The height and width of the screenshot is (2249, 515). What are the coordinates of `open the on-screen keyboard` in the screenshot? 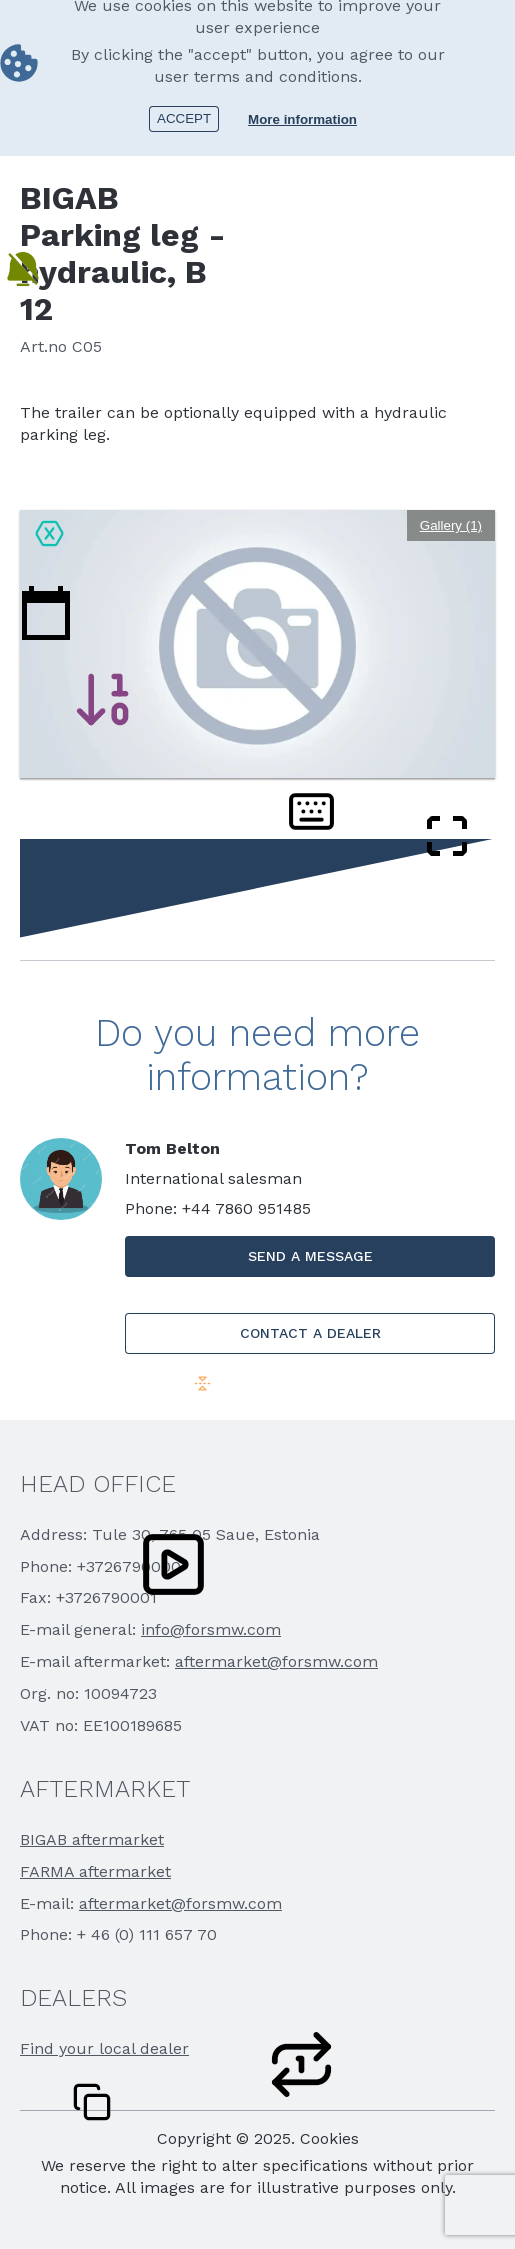 It's located at (311, 811).